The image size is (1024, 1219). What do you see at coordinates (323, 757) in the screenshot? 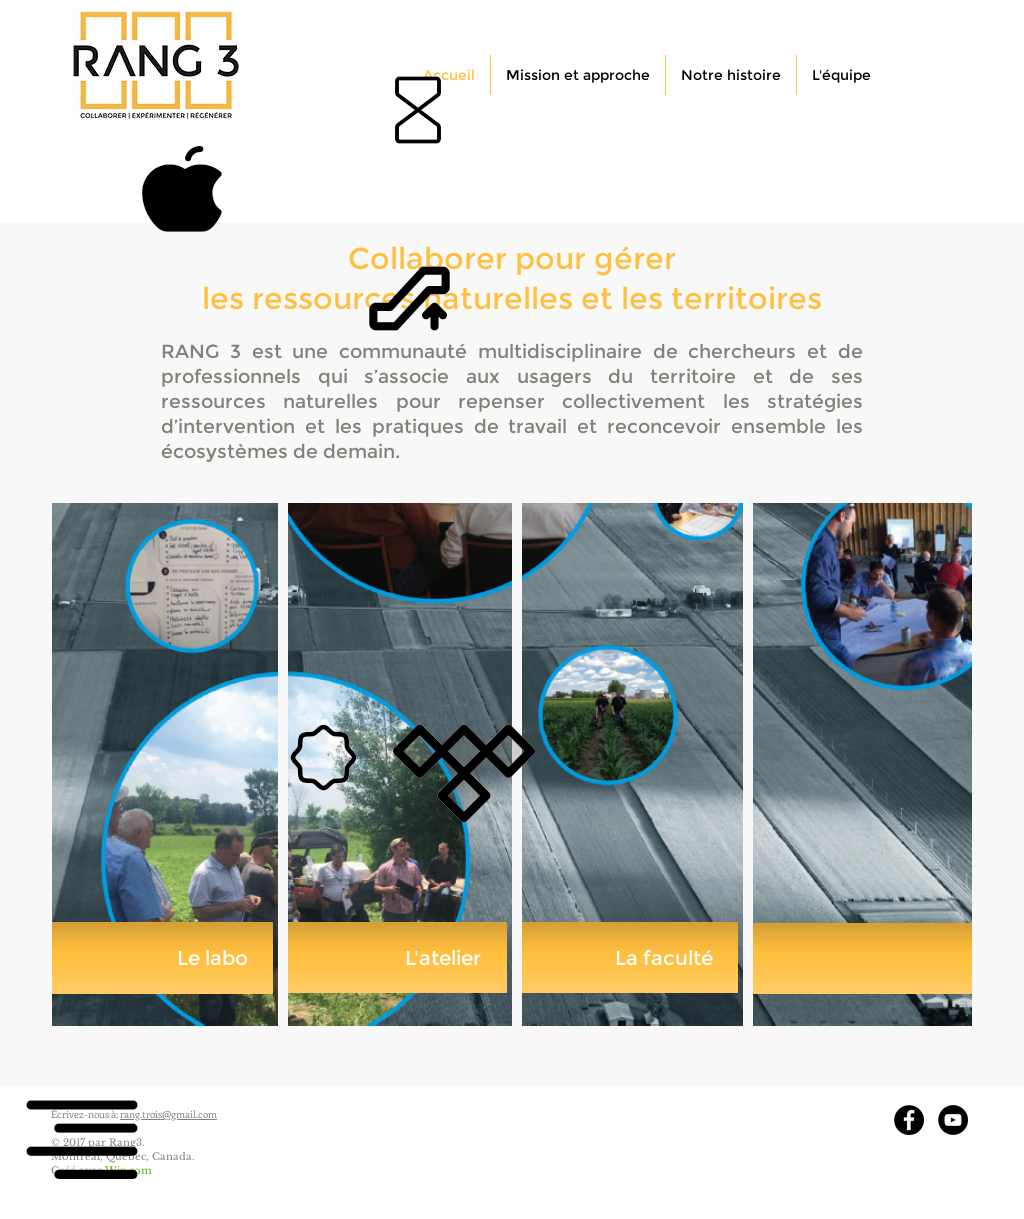
I see `indicates a verified or certified status` at bounding box center [323, 757].